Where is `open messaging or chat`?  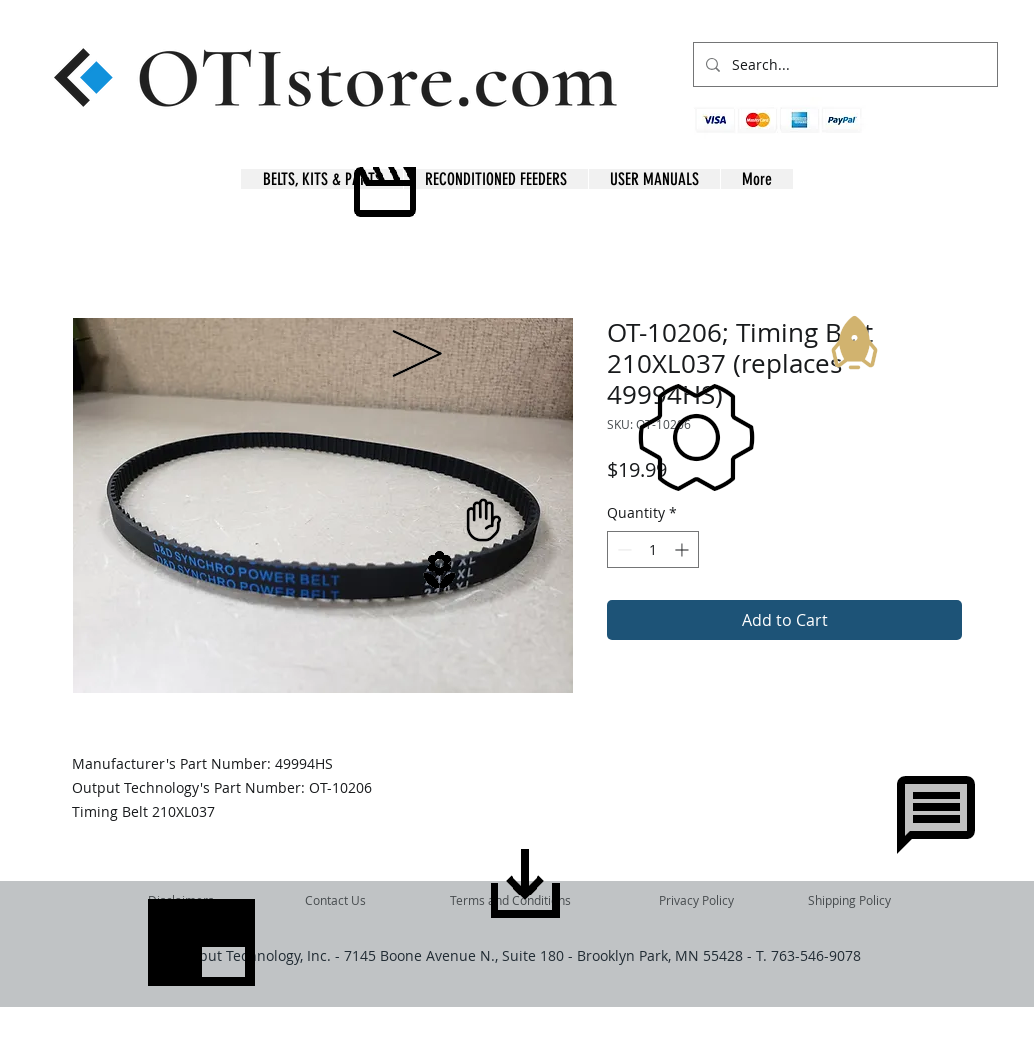 open messaging or chat is located at coordinates (936, 815).